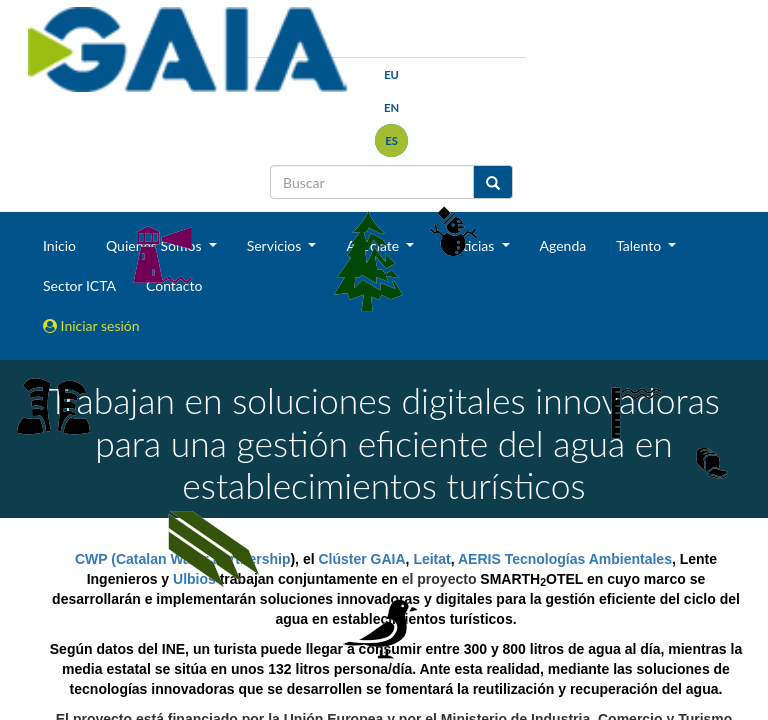 The height and width of the screenshot is (720, 768). I want to click on indicates high tide water level, so click(635, 413).